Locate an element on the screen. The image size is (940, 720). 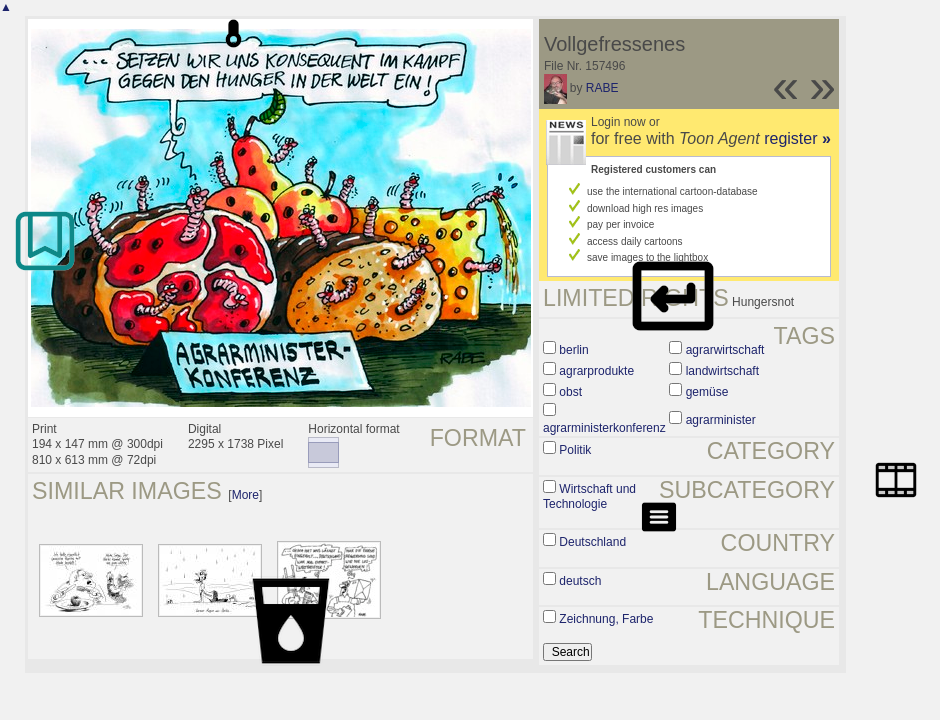
save this item to your bookmarks is located at coordinates (45, 241).